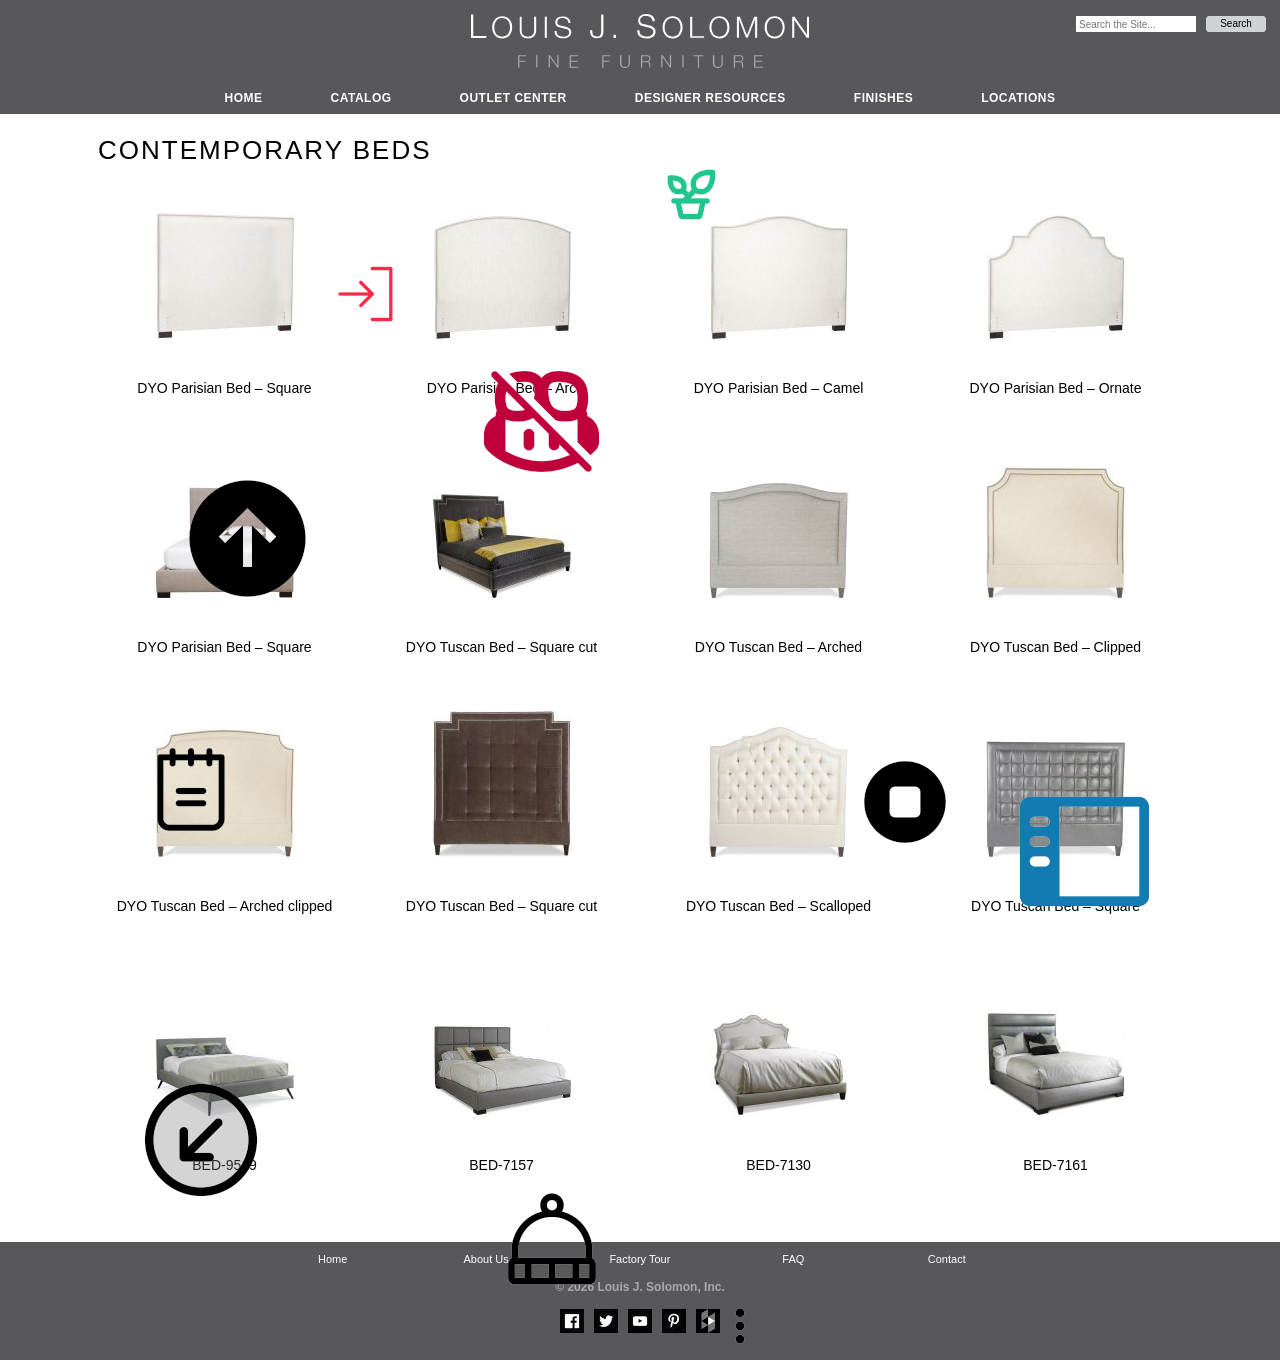  What do you see at coordinates (191, 791) in the screenshot?
I see `open notepad or notes app` at bounding box center [191, 791].